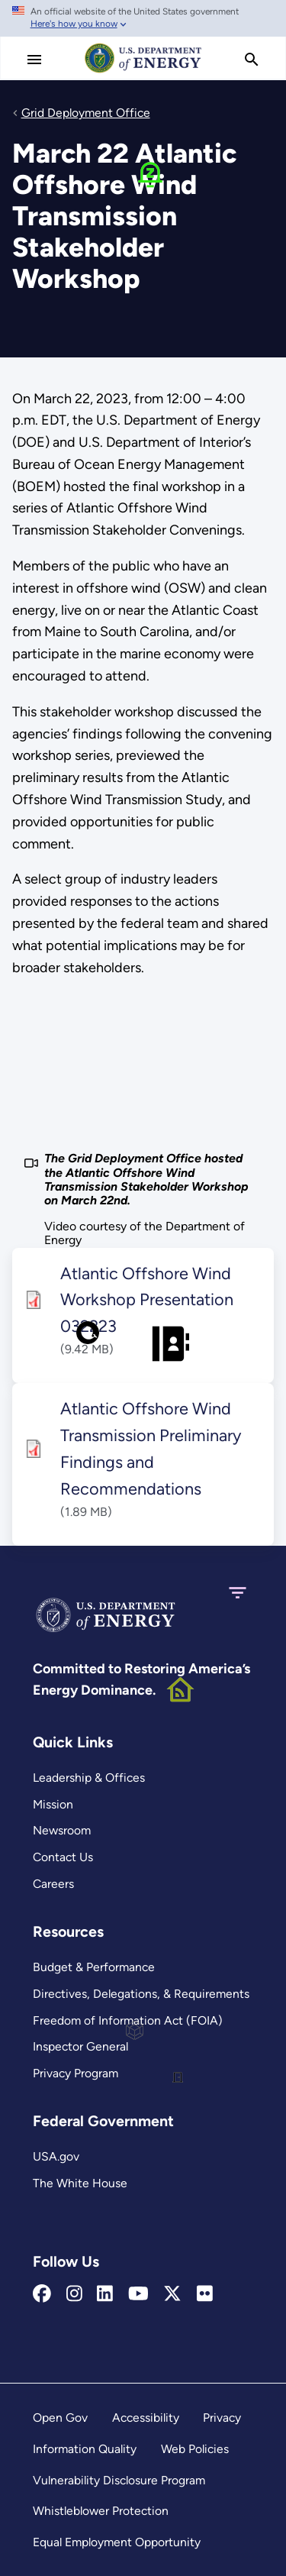 The image size is (286, 2576). I want to click on snooze notifications temporarily, so click(150, 174).